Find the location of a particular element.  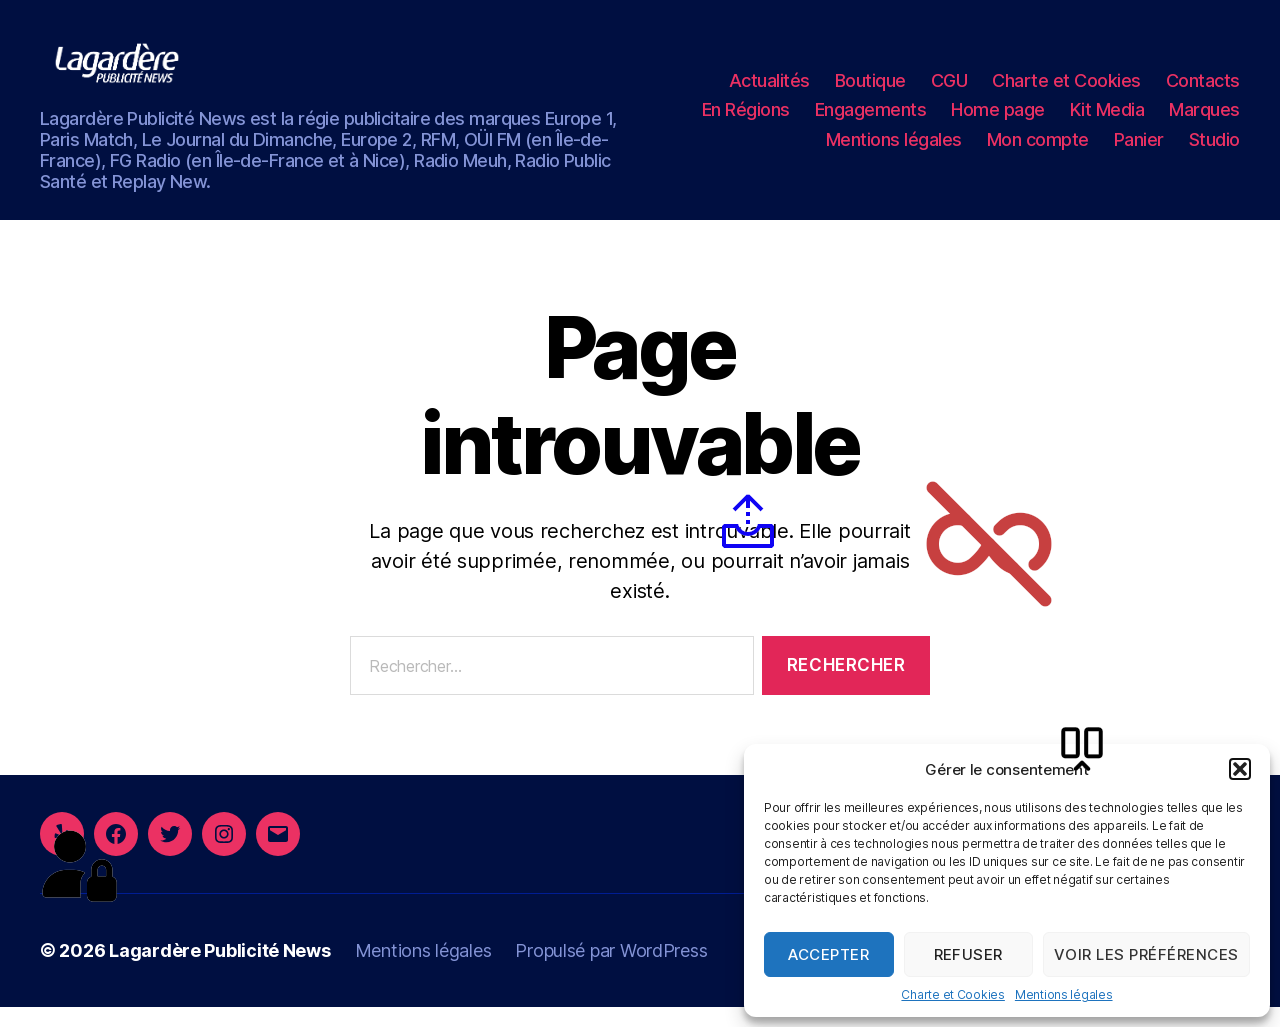

align items to bottom edge is located at coordinates (1082, 748).